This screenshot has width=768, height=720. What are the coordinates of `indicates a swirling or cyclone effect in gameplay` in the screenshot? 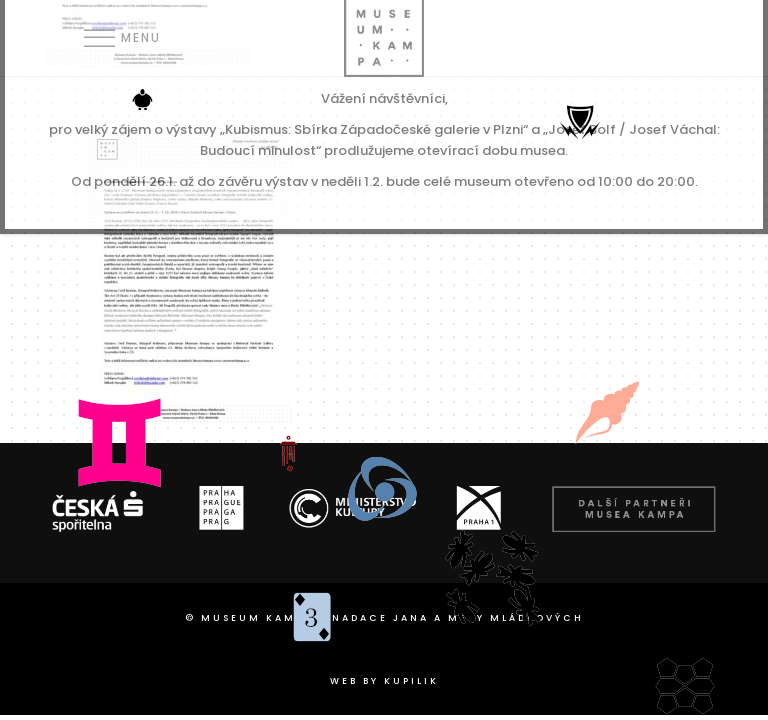 It's located at (381, 488).